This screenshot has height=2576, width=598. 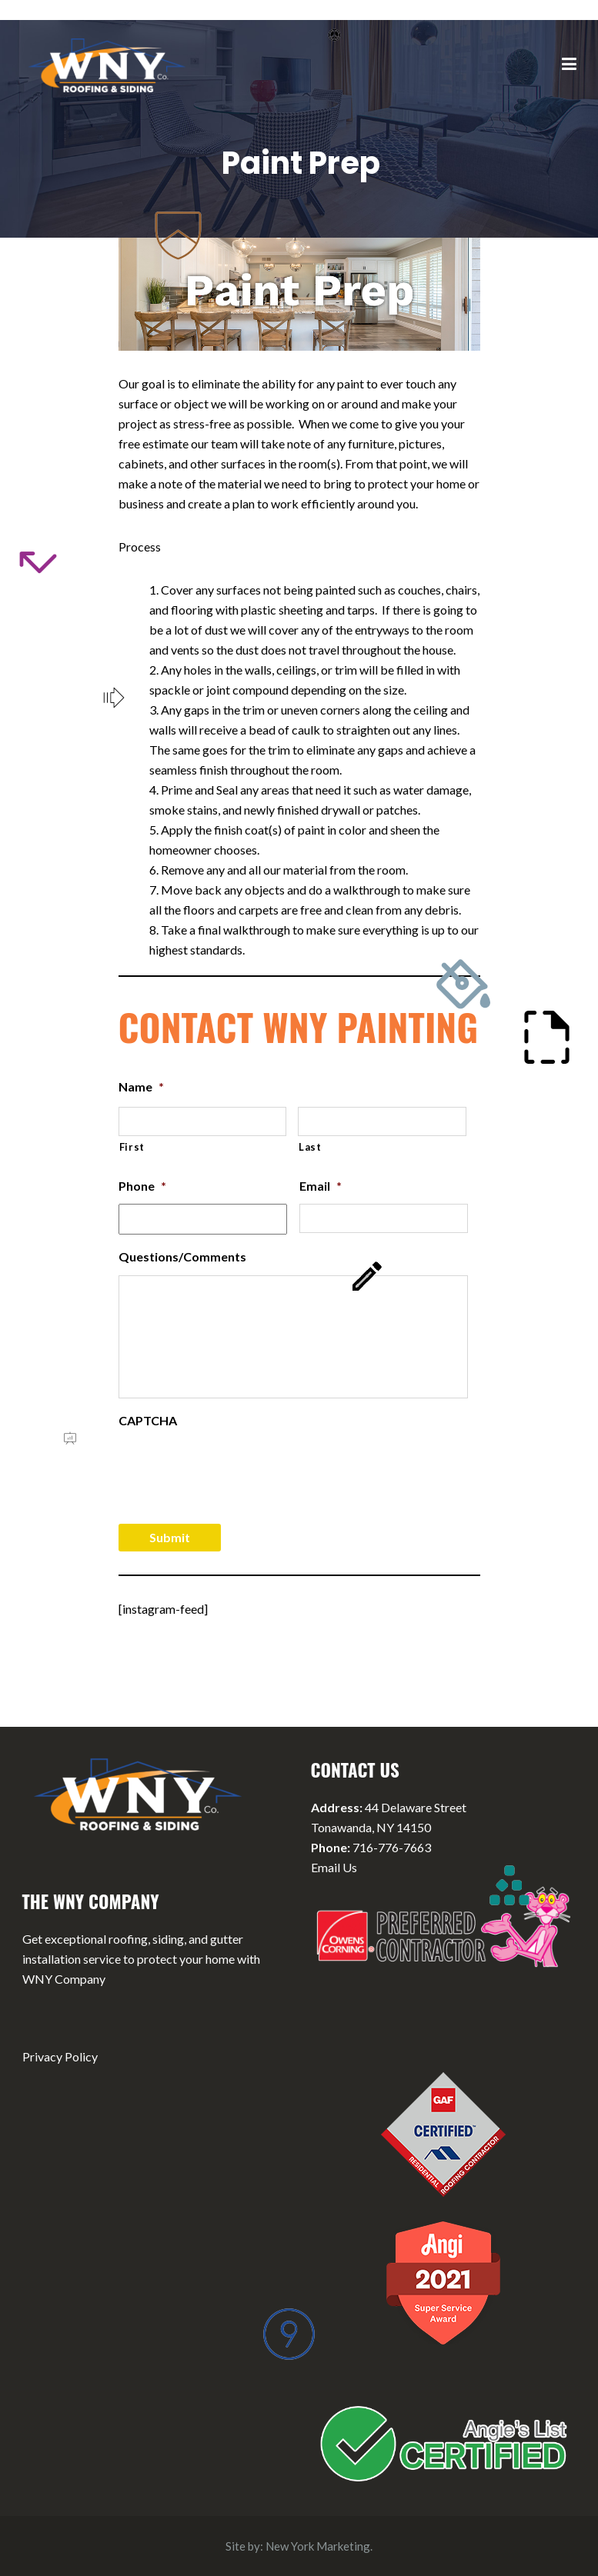 What do you see at coordinates (367, 1276) in the screenshot?
I see `edit or modify content` at bounding box center [367, 1276].